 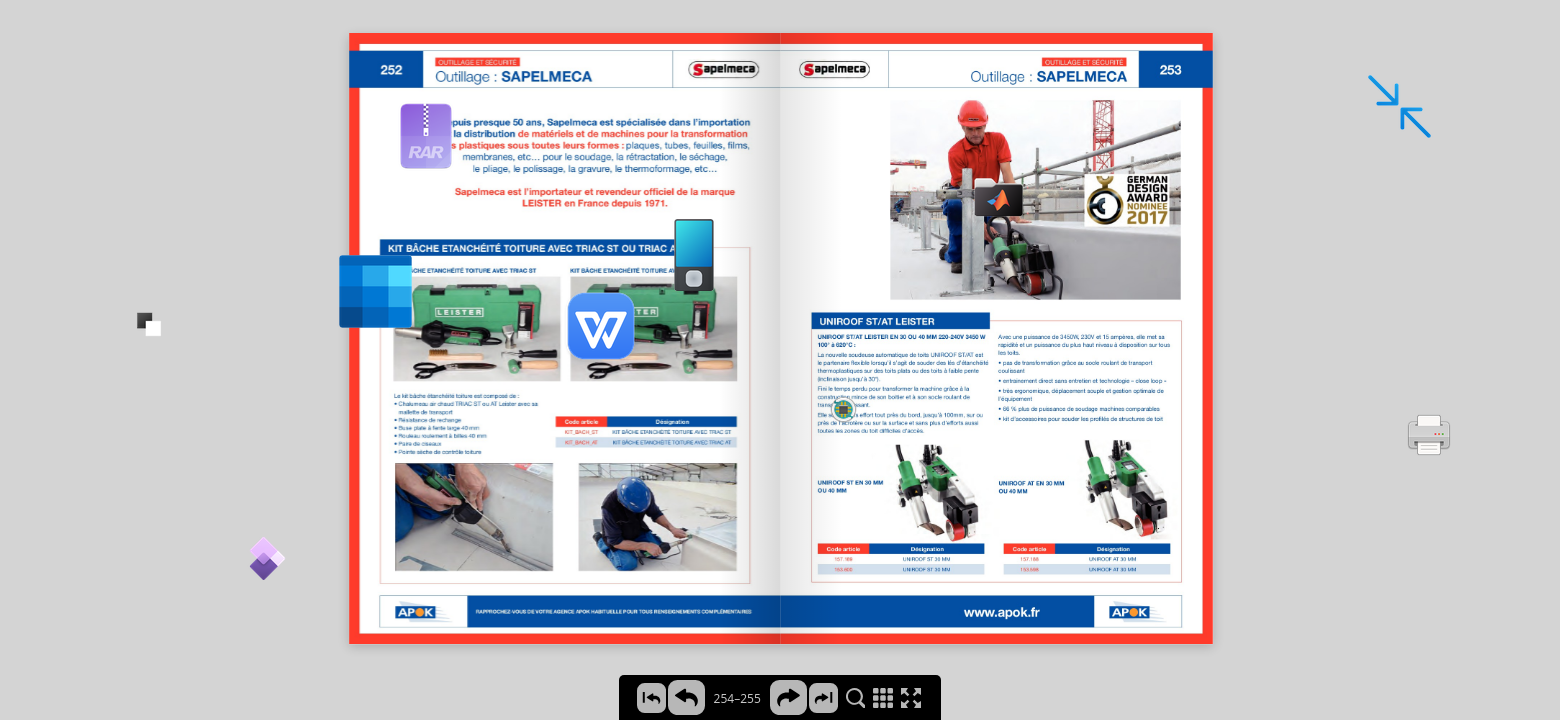 I want to click on a compressed RAR archive file, so click(x=426, y=136).